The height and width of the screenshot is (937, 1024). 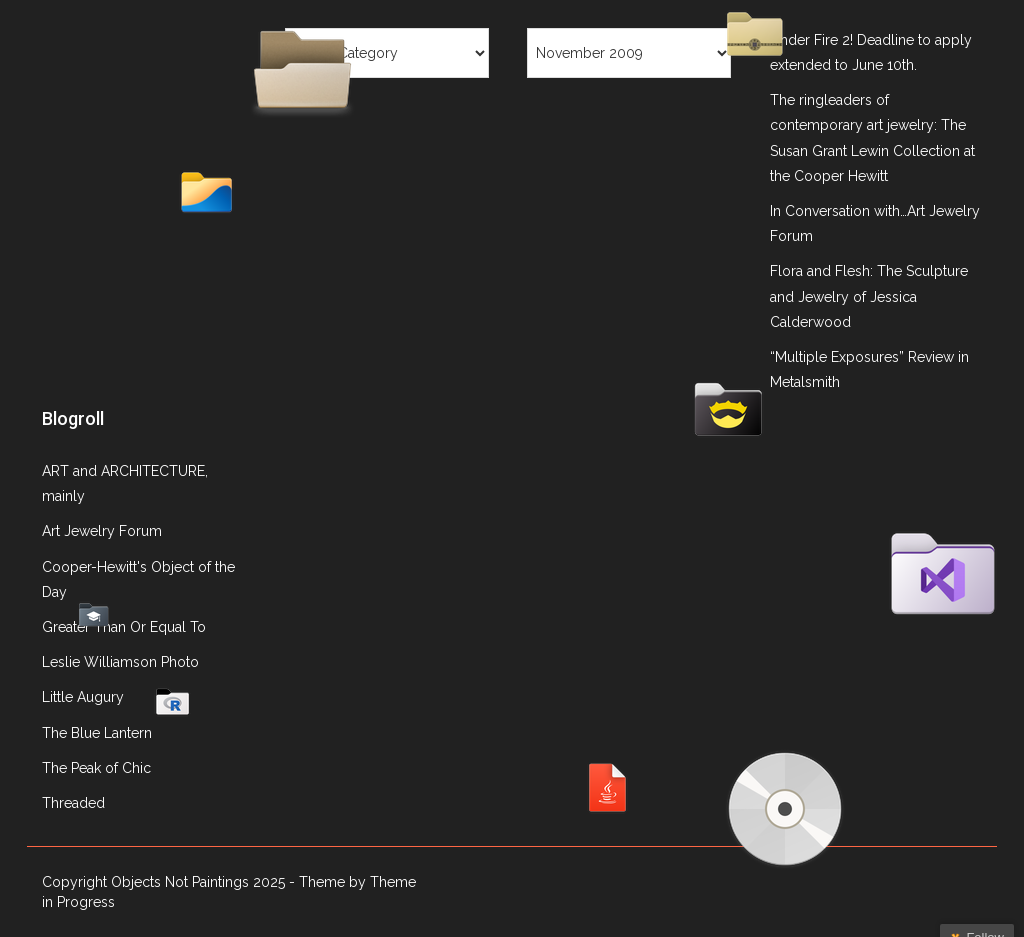 I want to click on open visual studio project files folder, so click(x=942, y=576).